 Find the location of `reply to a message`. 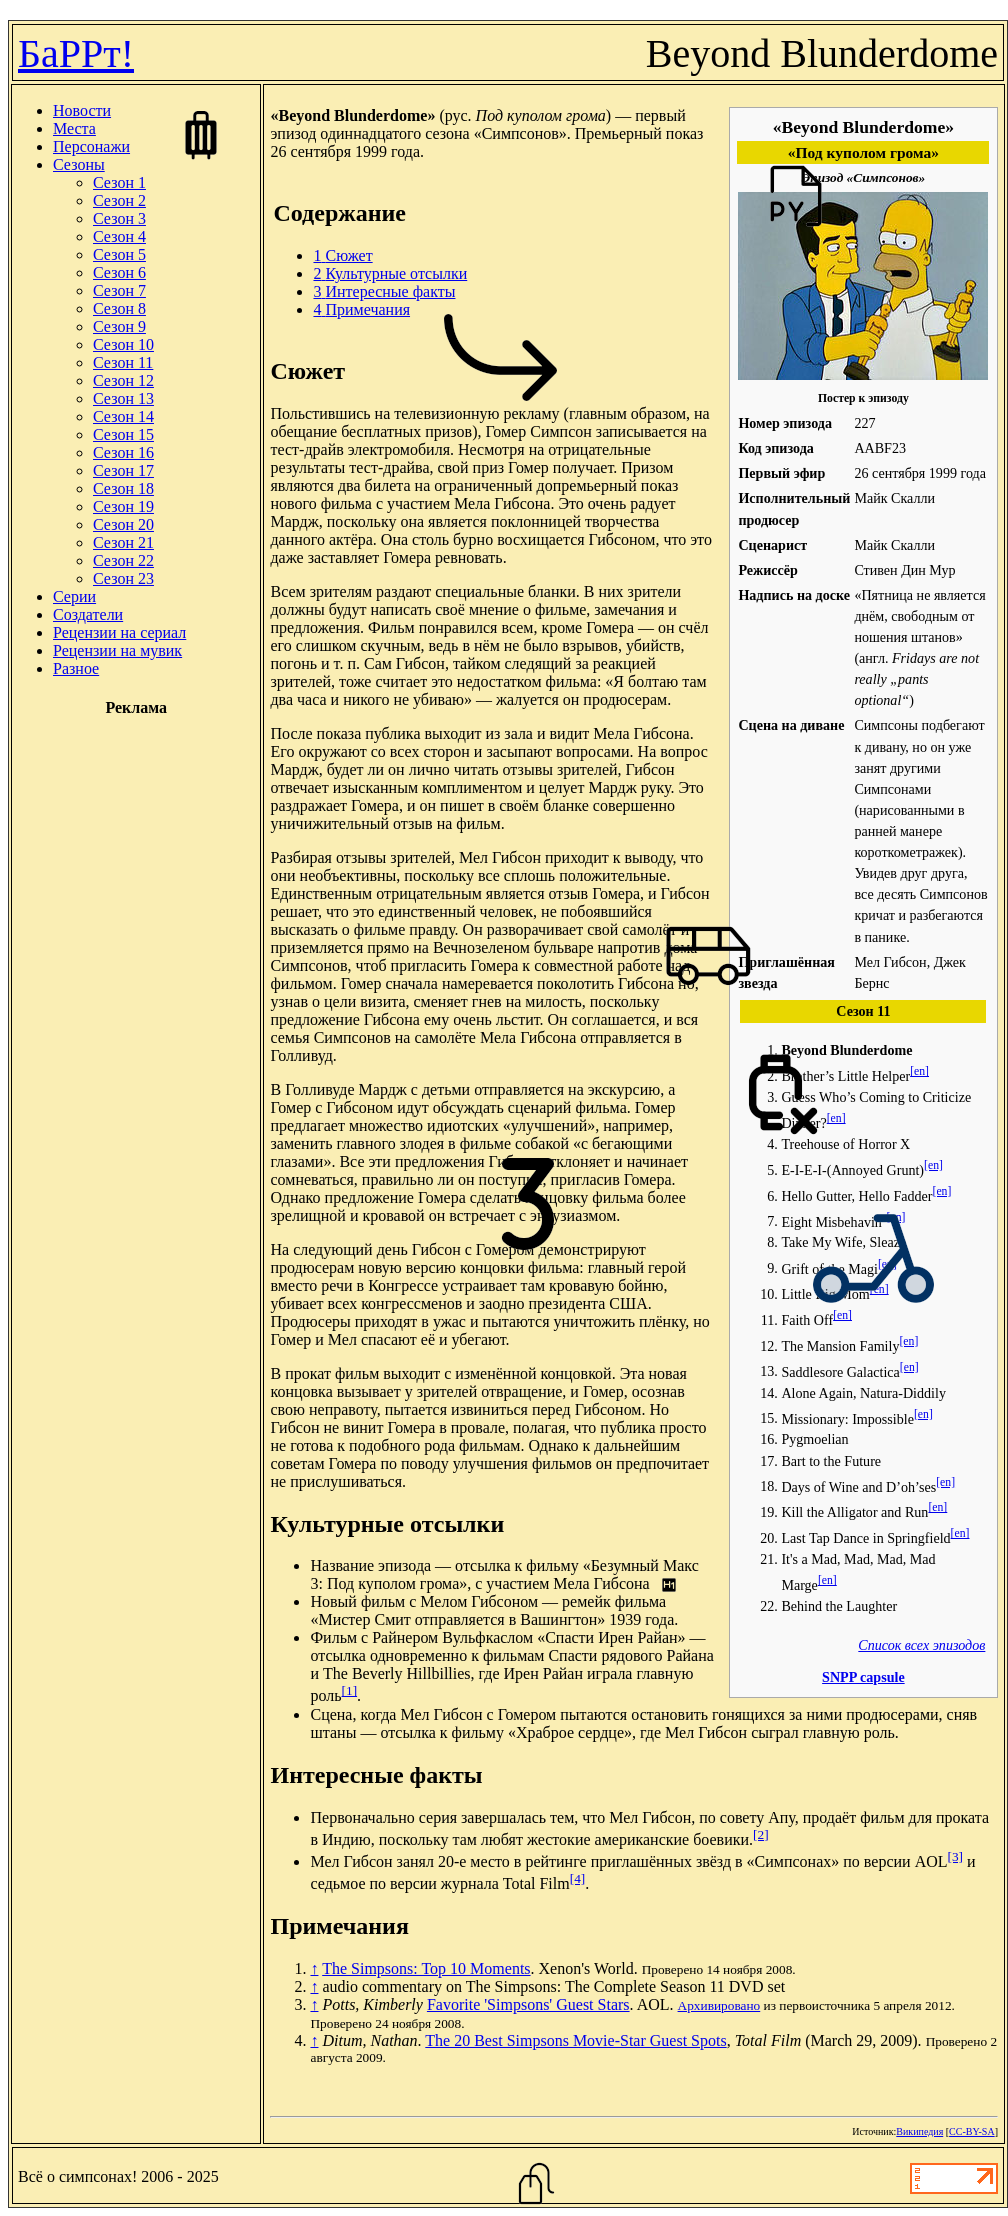

reply to a message is located at coordinates (500, 357).